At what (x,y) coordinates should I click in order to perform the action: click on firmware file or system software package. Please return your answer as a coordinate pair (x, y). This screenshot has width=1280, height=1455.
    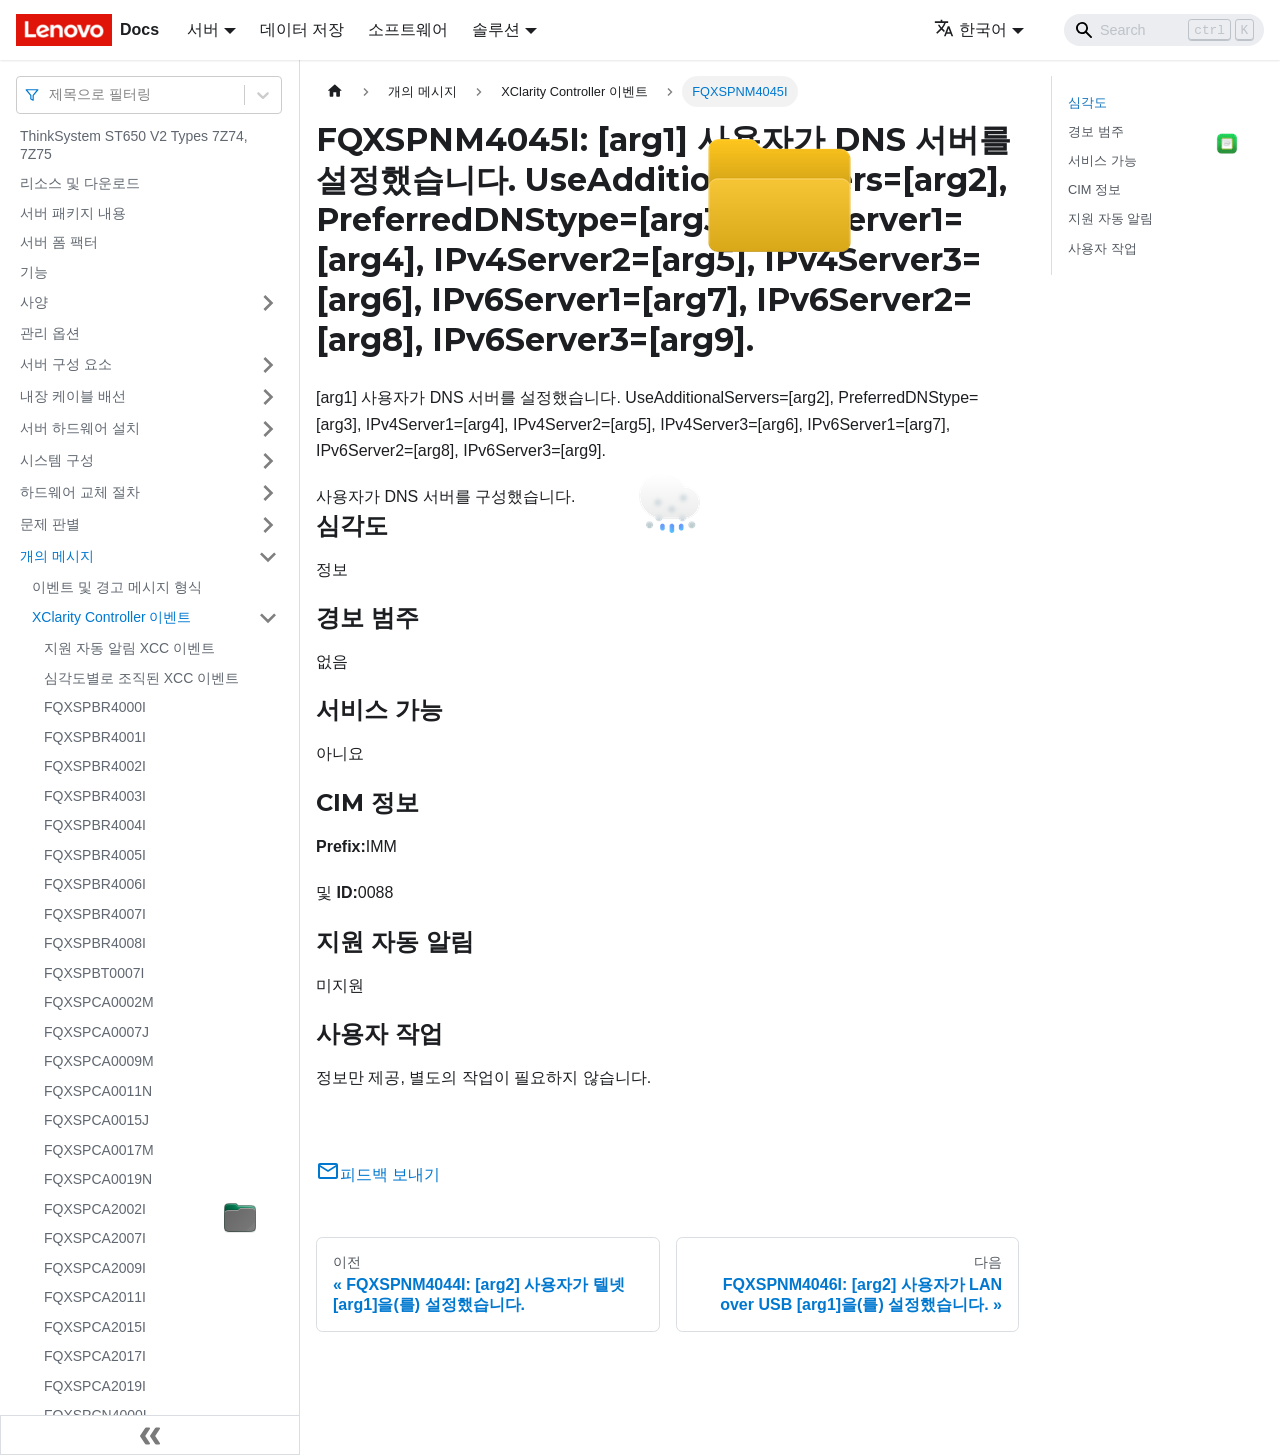
    Looking at the image, I should click on (1227, 144).